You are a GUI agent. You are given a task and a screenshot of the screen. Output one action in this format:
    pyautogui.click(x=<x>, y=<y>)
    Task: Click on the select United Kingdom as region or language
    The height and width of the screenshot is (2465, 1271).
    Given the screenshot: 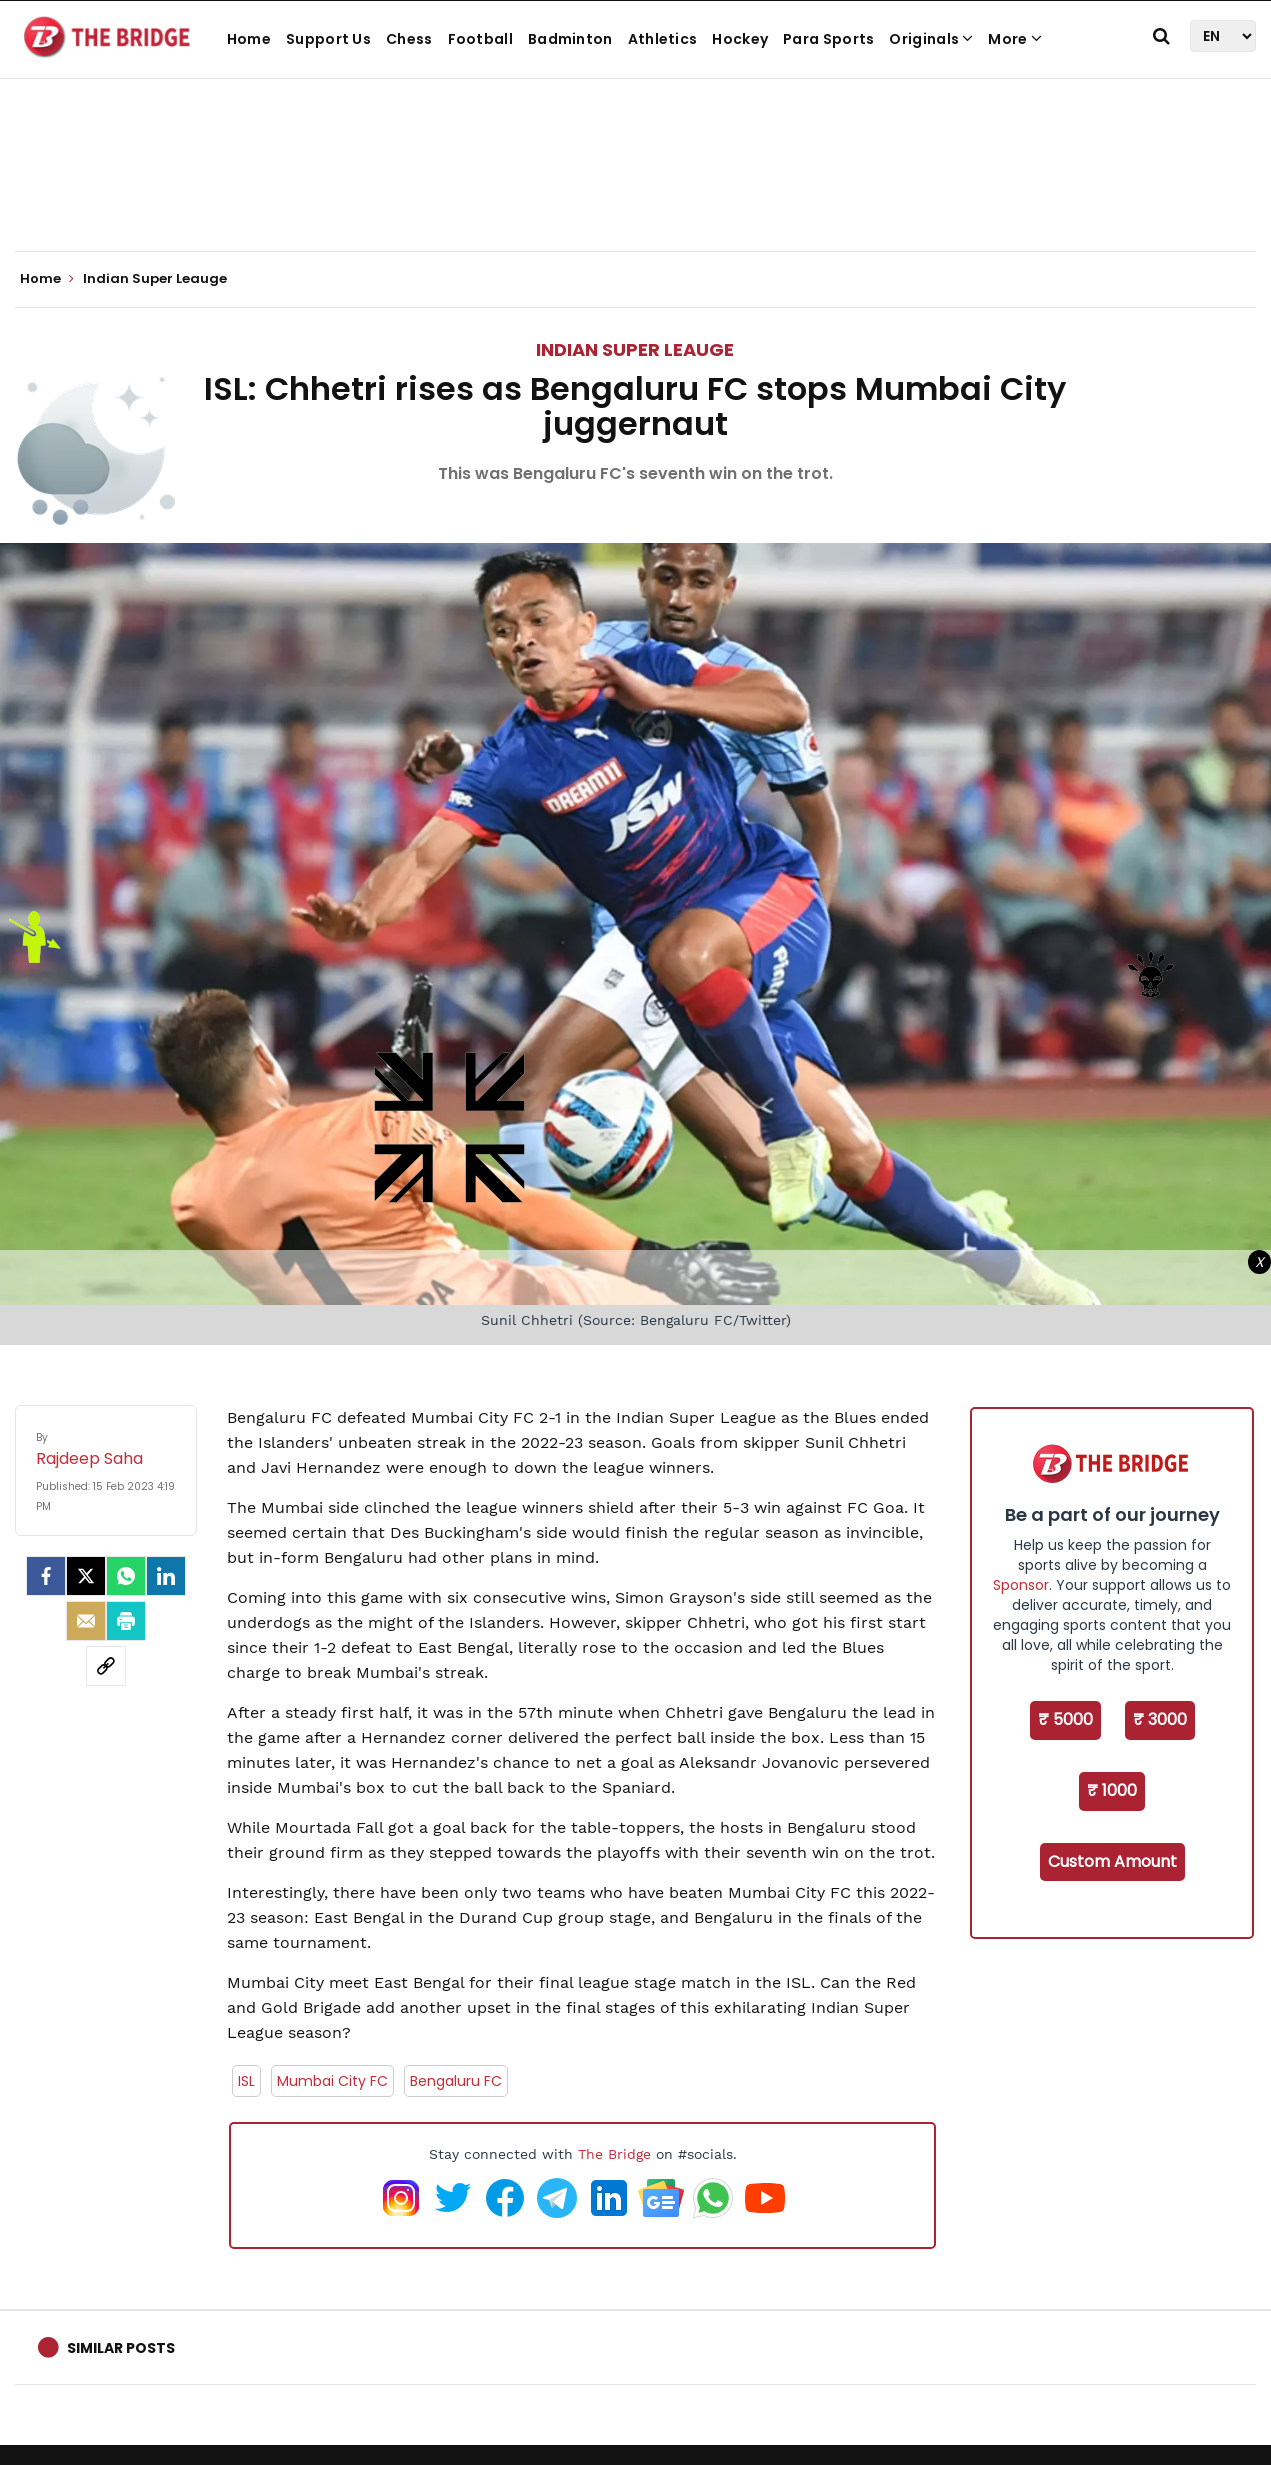 What is the action you would take?
    pyautogui.click(x=449, y=1127)
    